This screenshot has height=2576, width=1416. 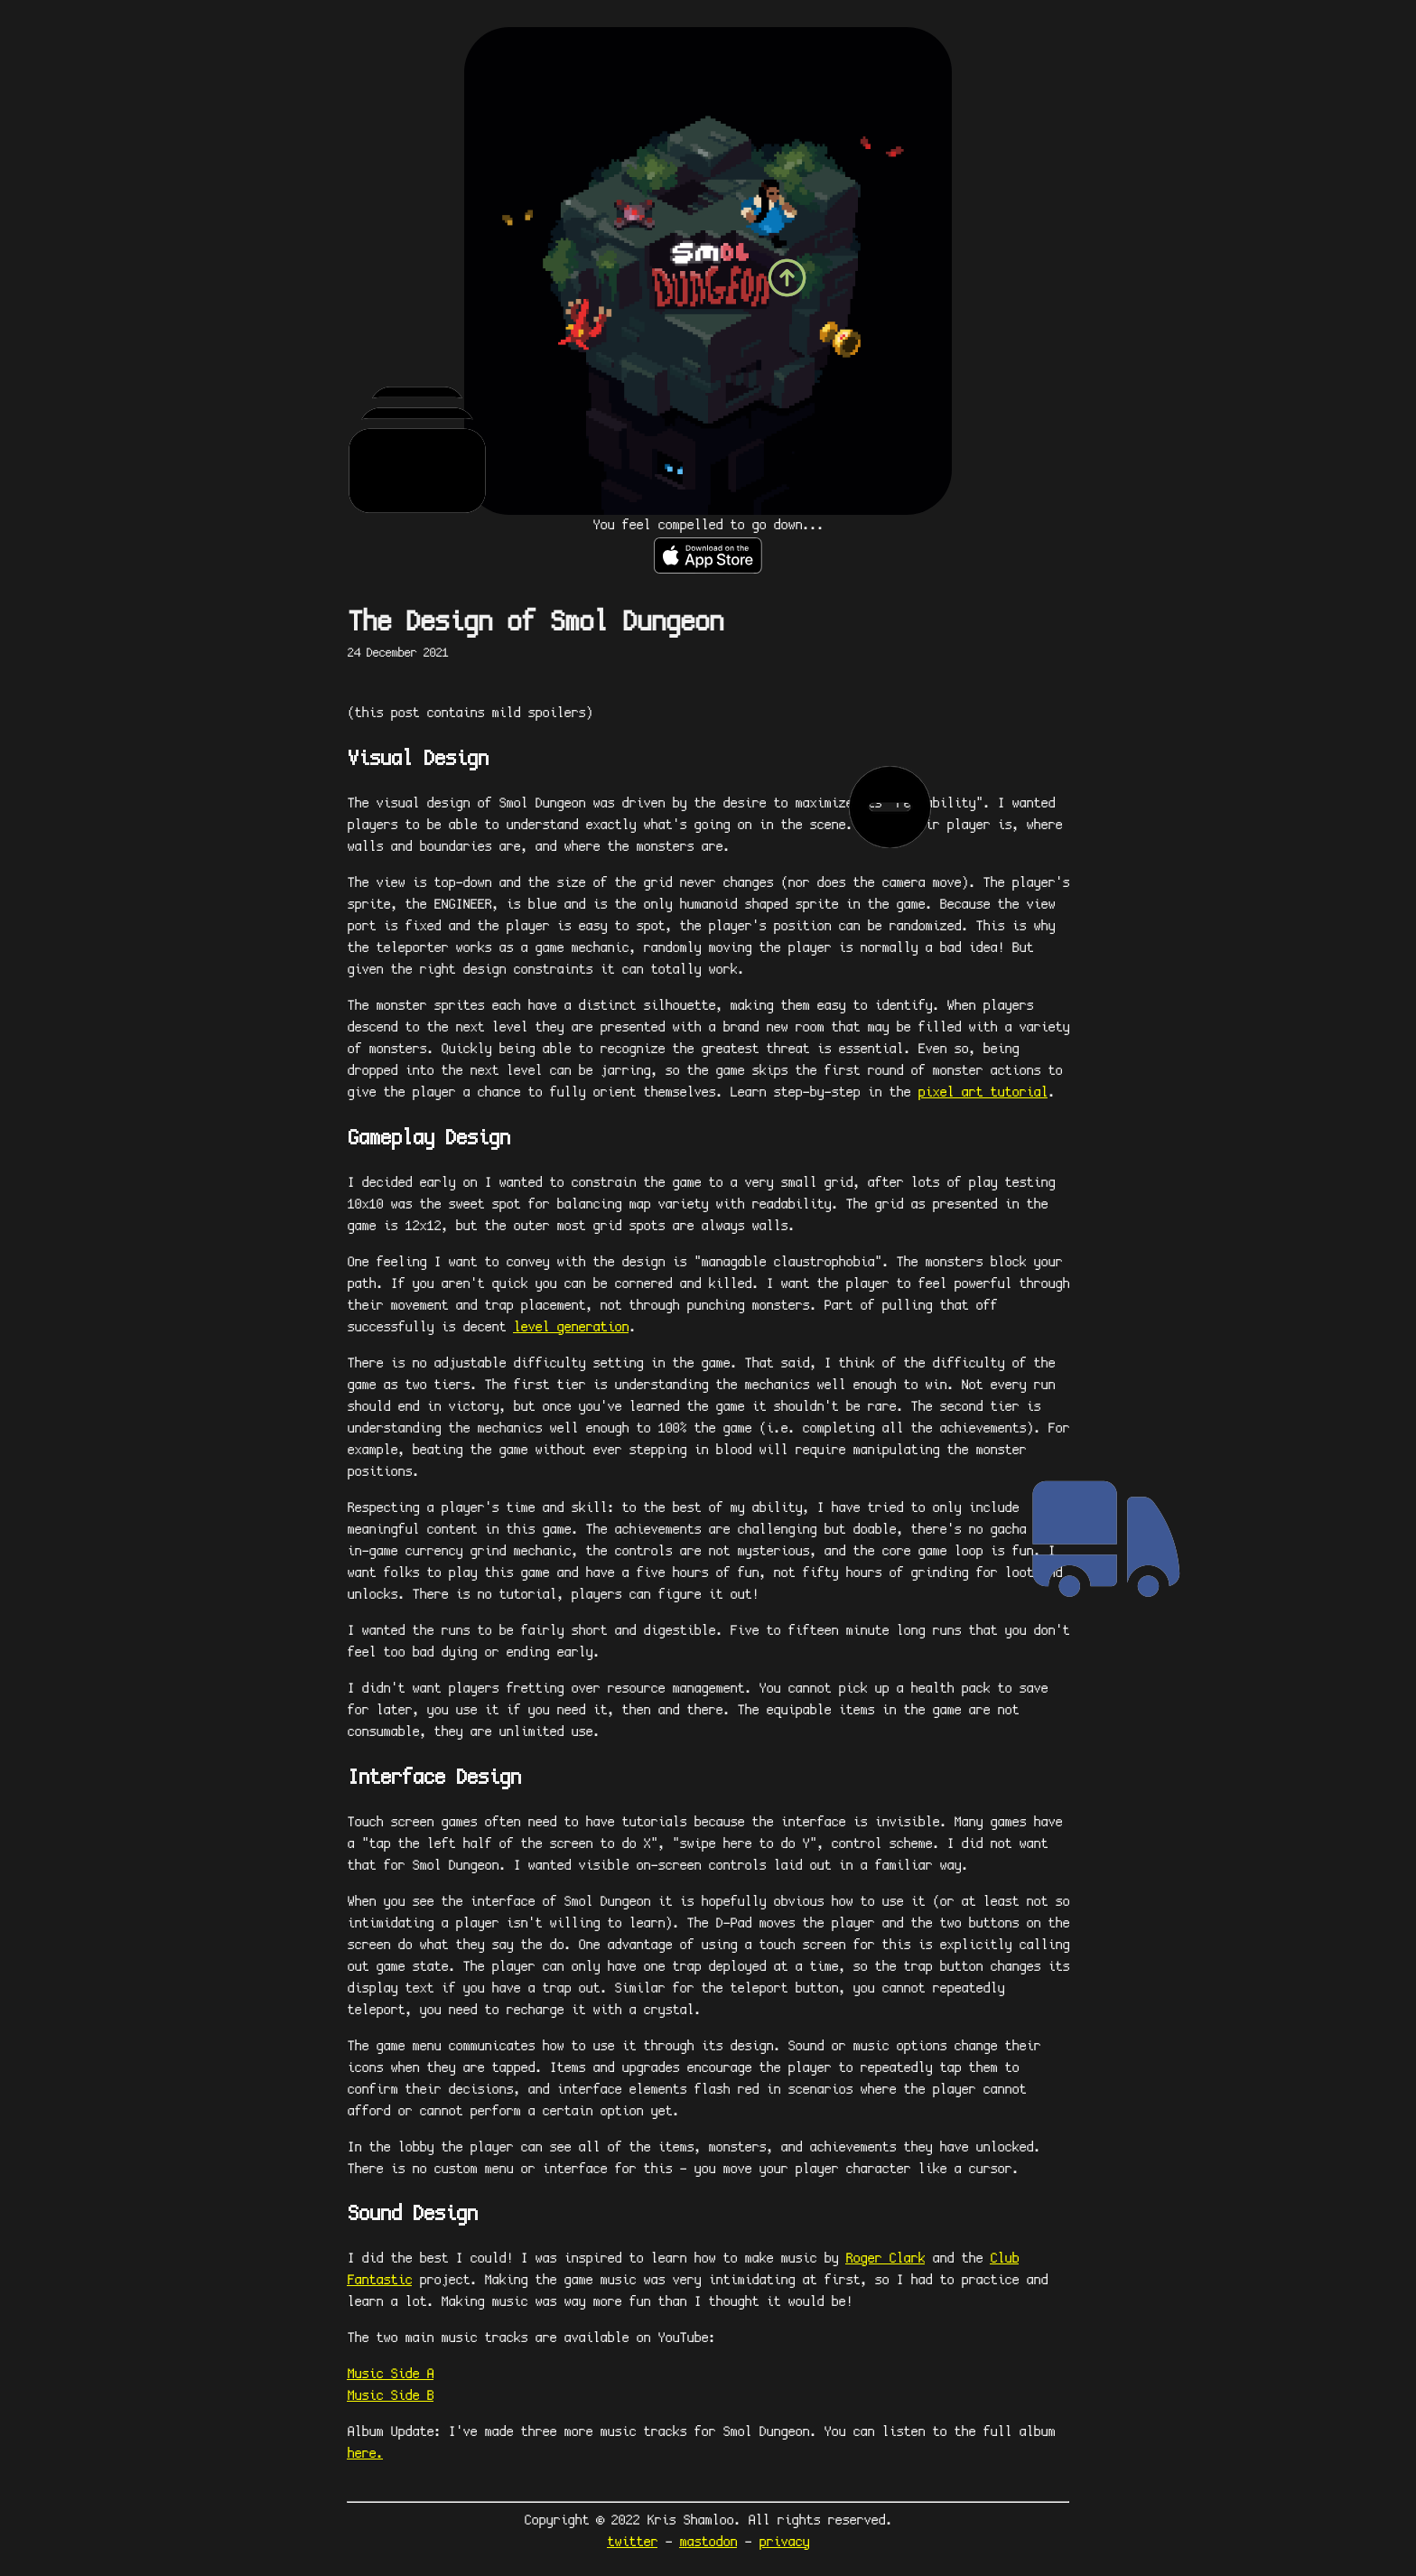 I want to click on remove an item from a list, so click(x=890, y=807).